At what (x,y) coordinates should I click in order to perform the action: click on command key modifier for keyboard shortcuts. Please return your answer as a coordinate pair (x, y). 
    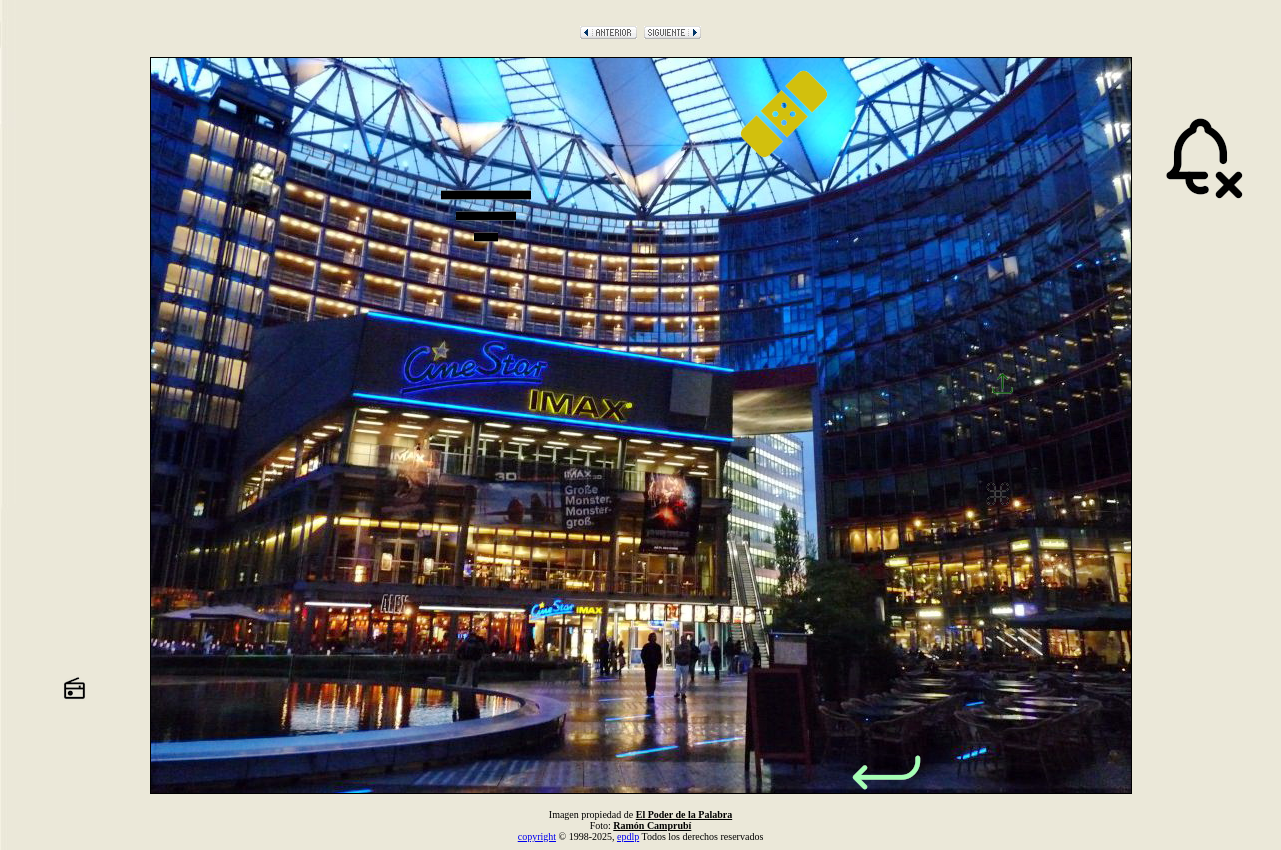
    Looking at the image, I should click on (998, 494).